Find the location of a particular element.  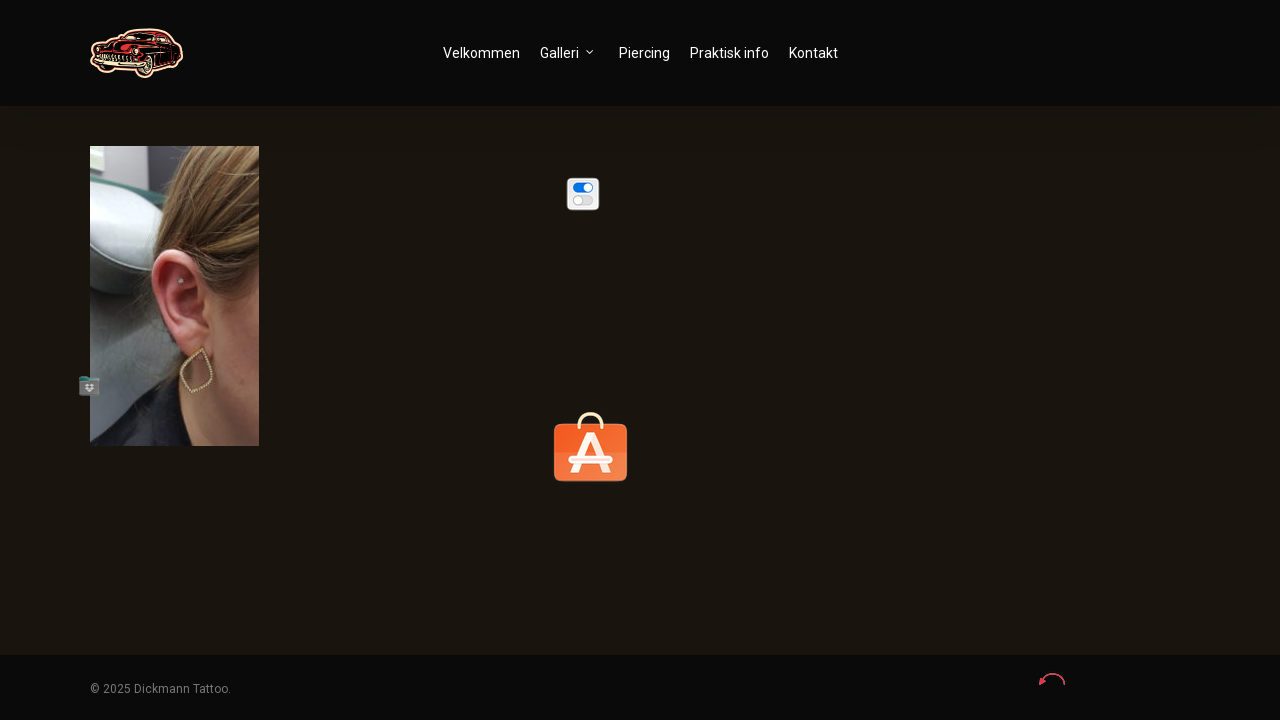

open unity tweak tool settings is located at coordinates (583, 194).